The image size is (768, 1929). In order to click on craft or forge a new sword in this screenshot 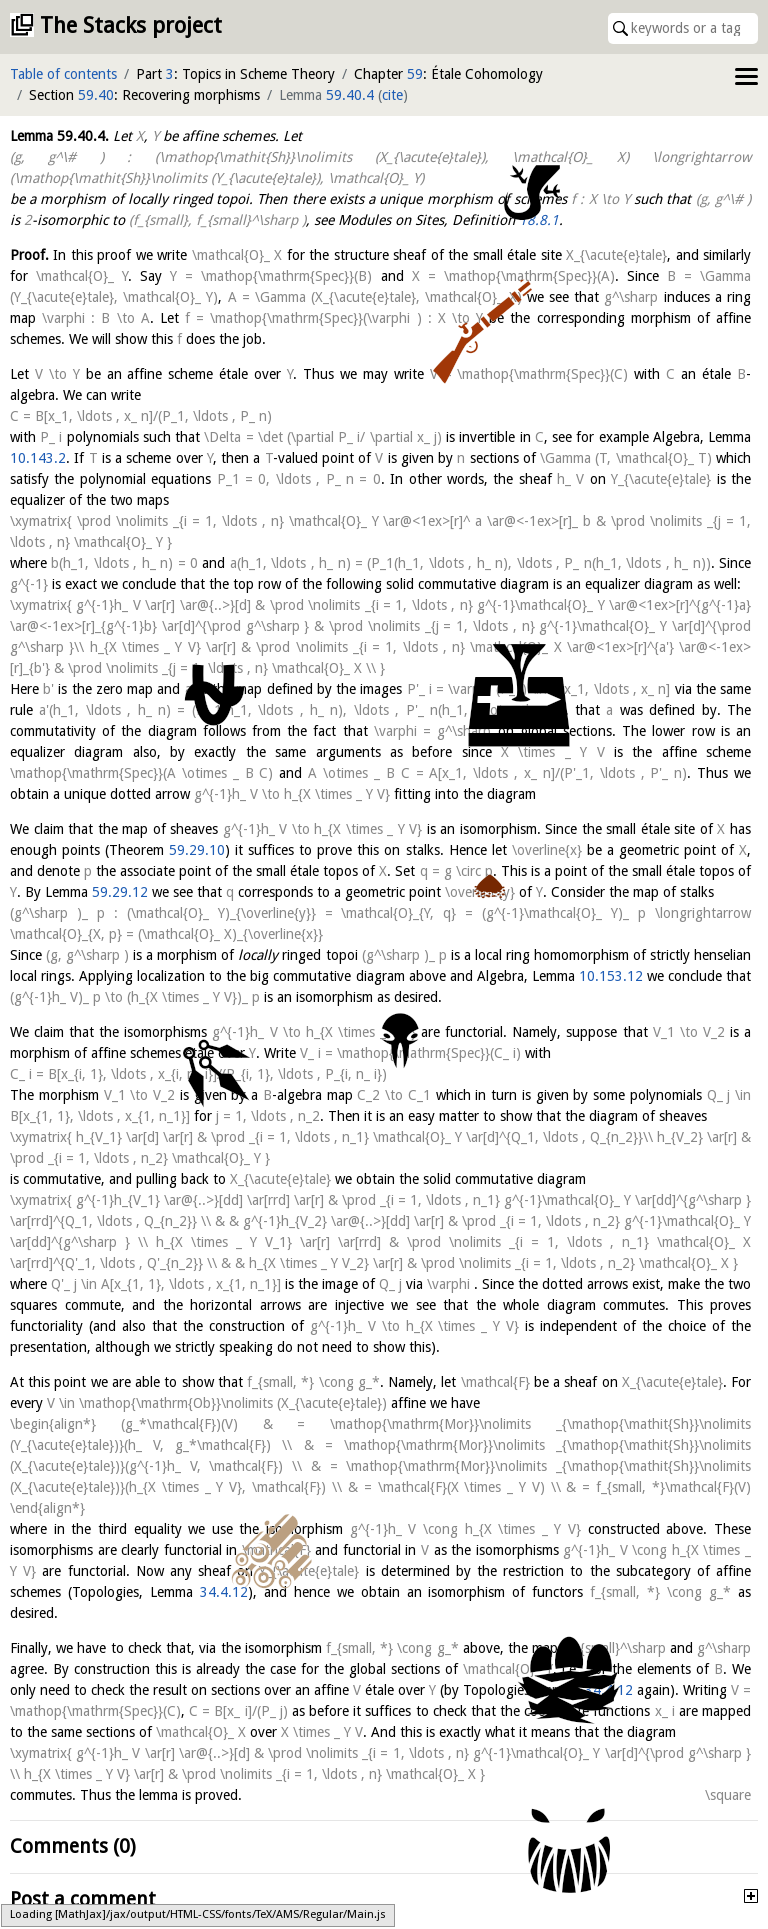, I will do `click(519, 696)`.